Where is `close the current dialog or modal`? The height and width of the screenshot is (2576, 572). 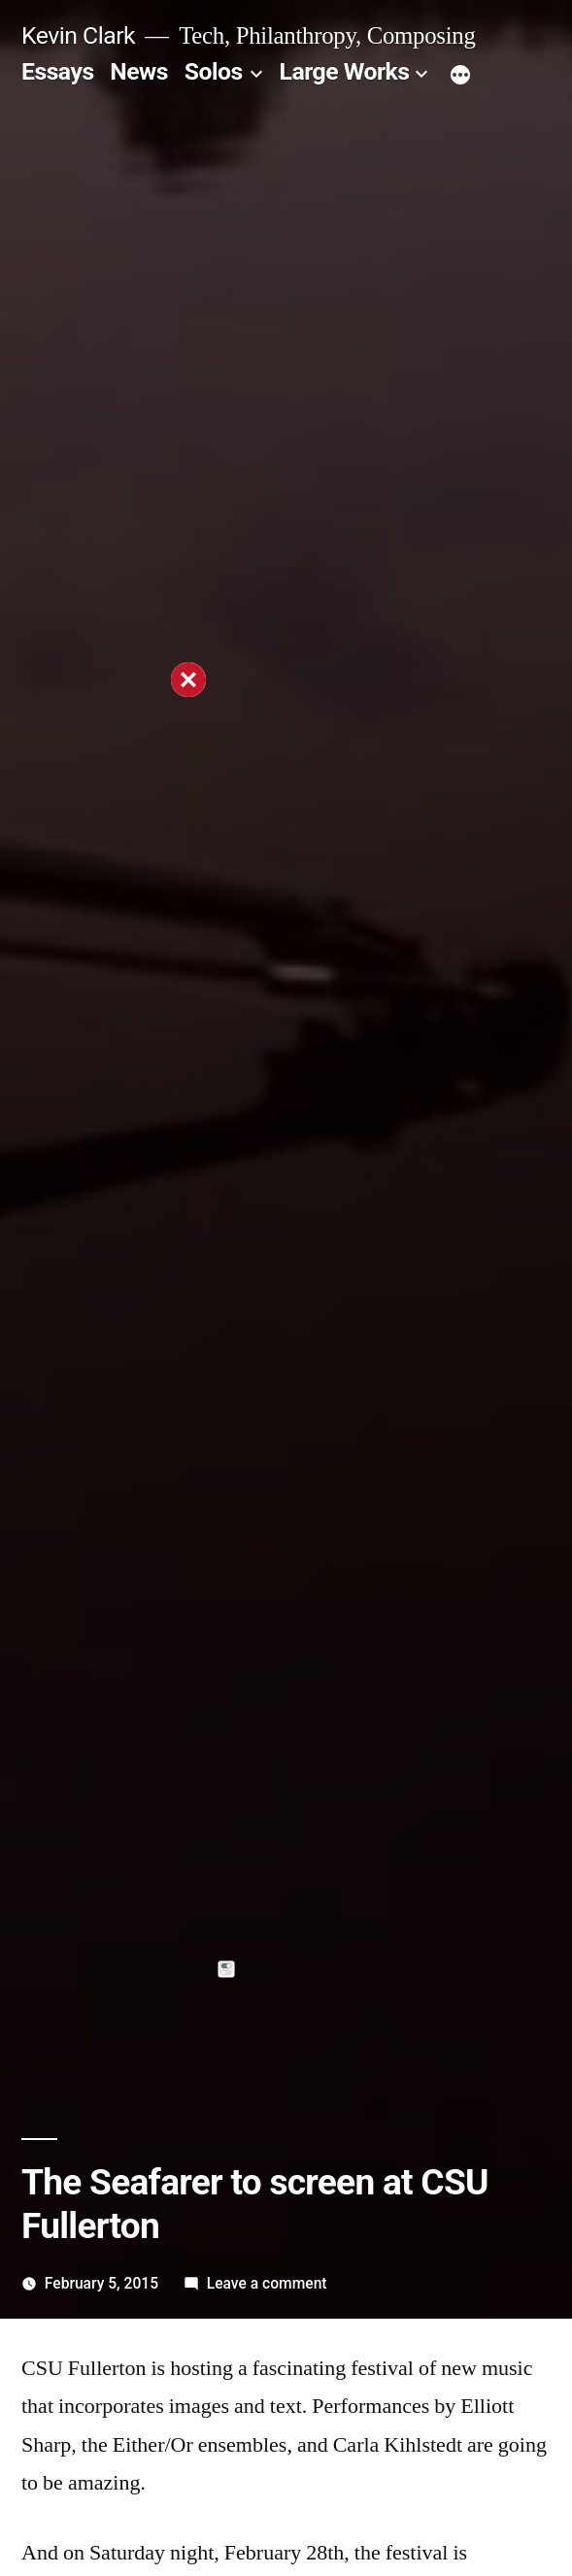
close the current dialog or modal is located at coordinates (188, 680).